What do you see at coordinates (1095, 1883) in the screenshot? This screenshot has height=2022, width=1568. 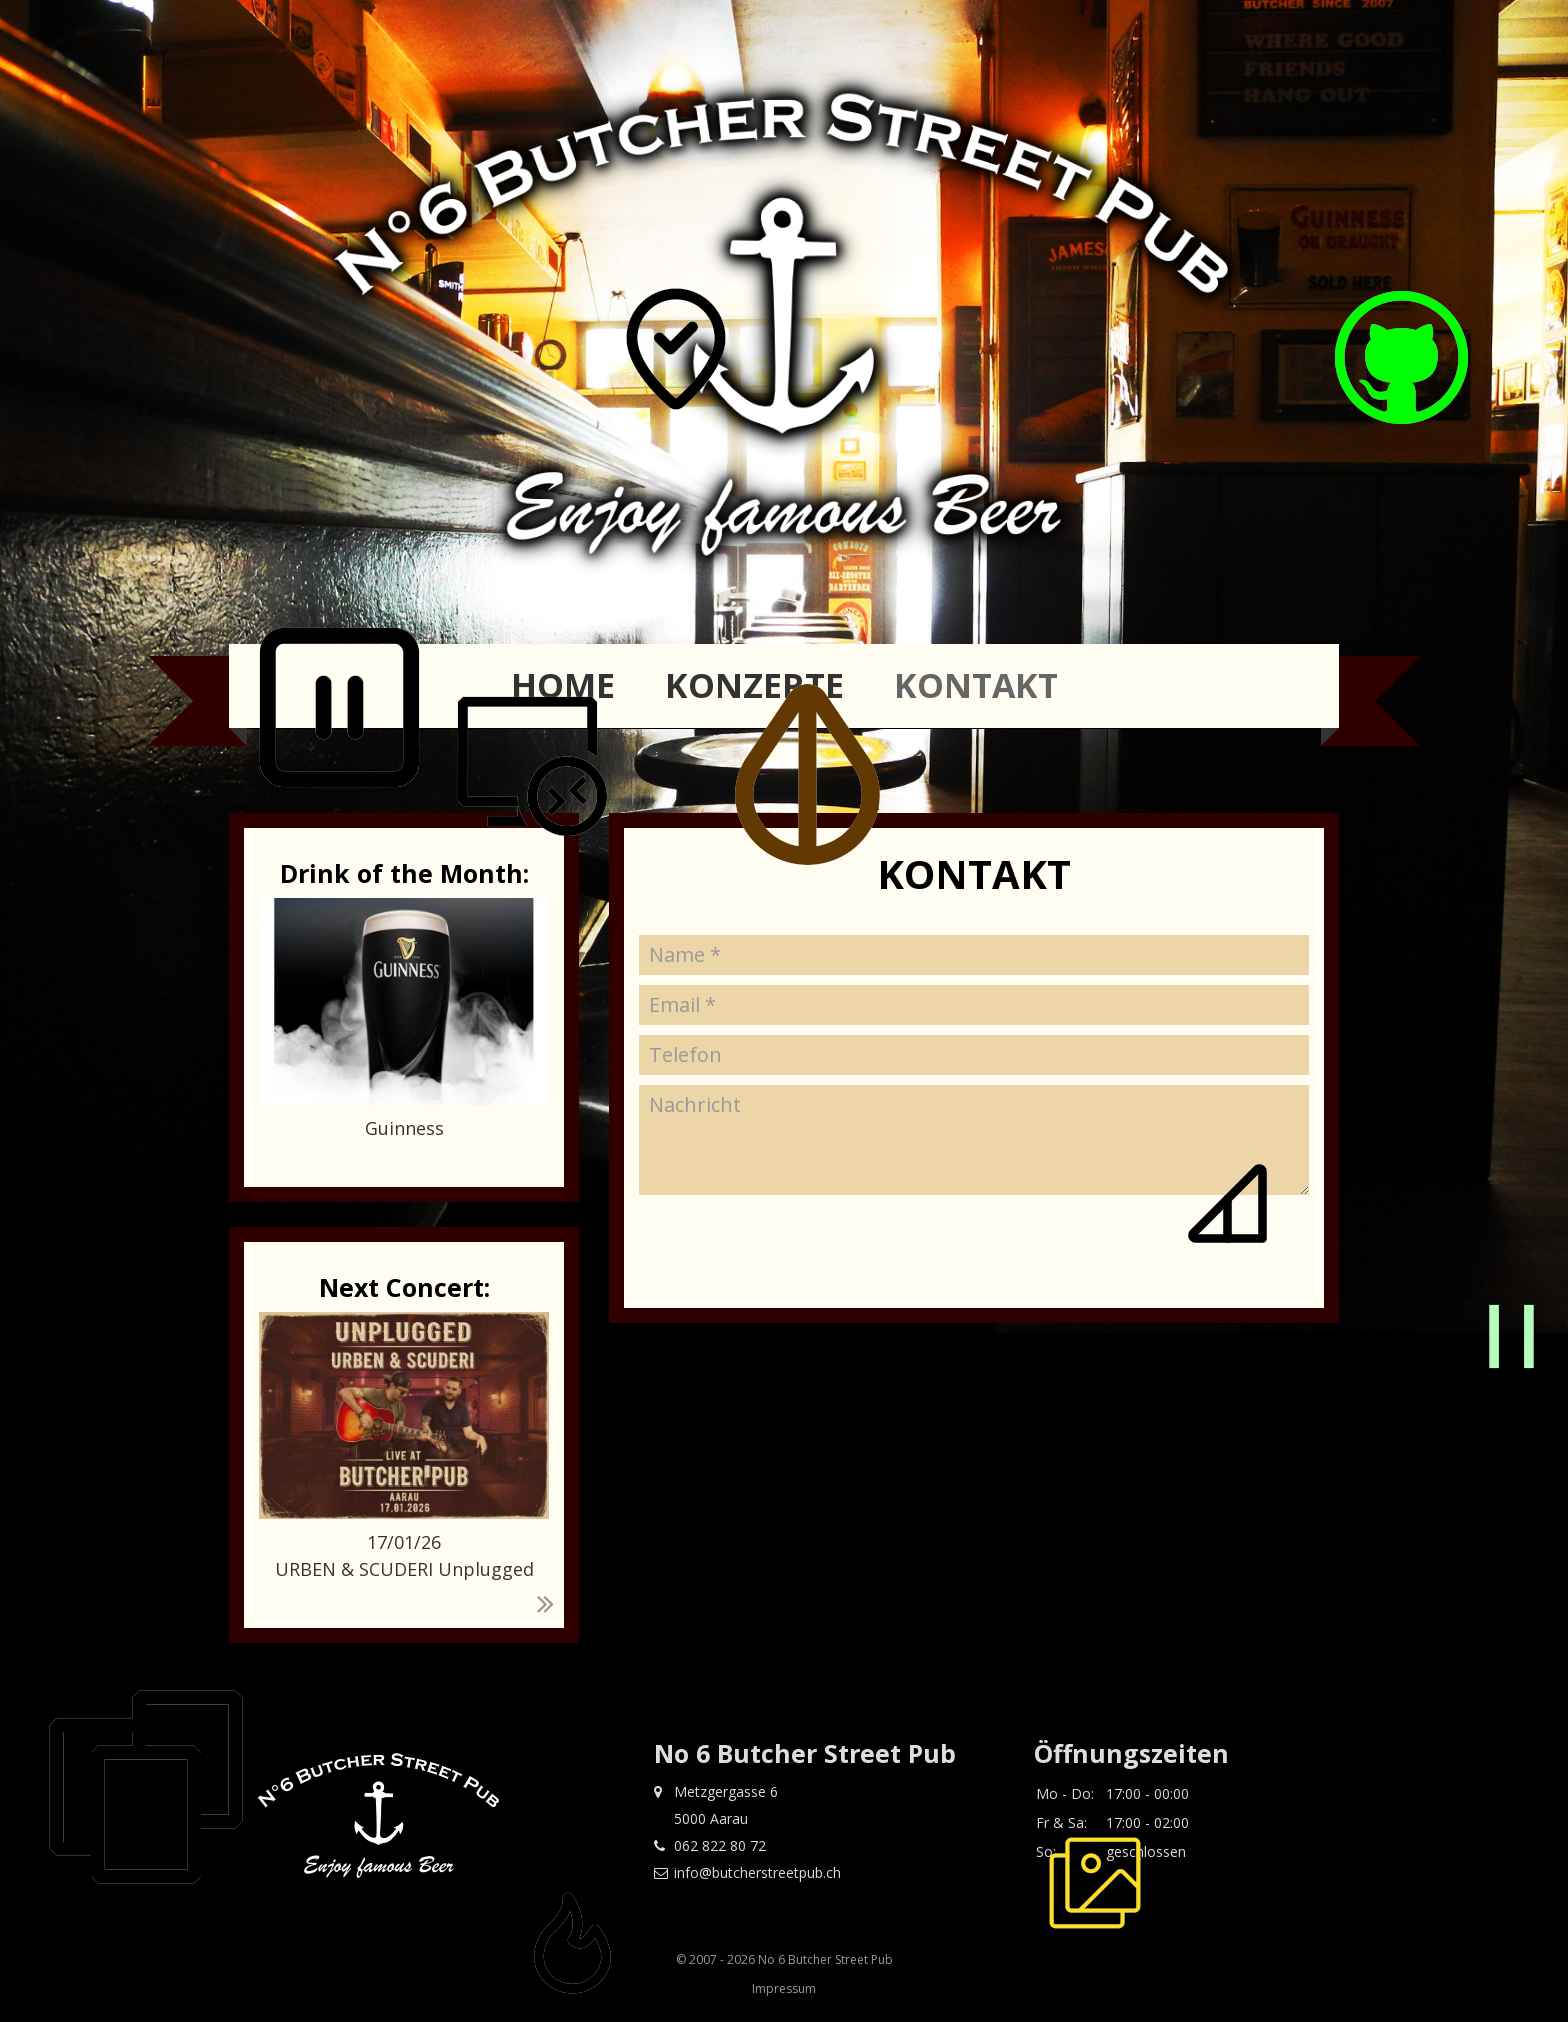 I see `view photo gallery` at bounding box center [1095, 1883].